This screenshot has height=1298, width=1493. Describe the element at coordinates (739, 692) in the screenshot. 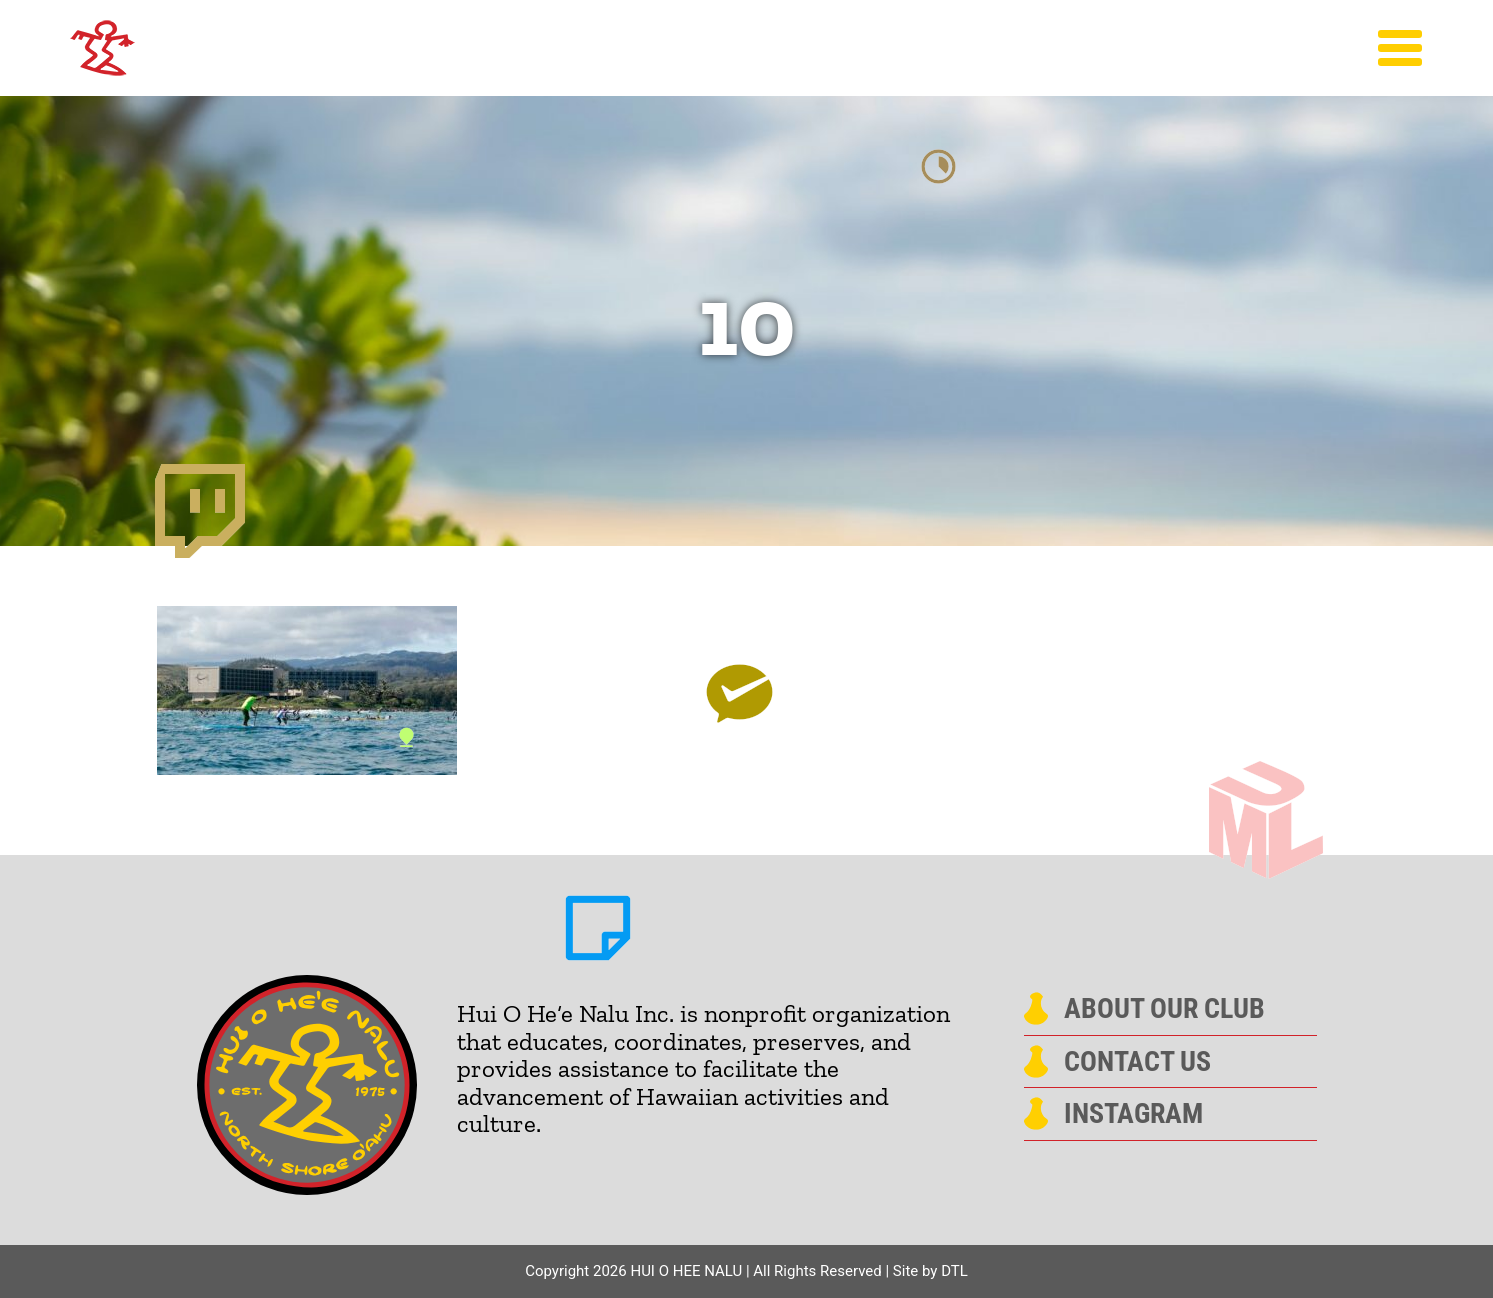

I see `pay with wechat pay` at that location.